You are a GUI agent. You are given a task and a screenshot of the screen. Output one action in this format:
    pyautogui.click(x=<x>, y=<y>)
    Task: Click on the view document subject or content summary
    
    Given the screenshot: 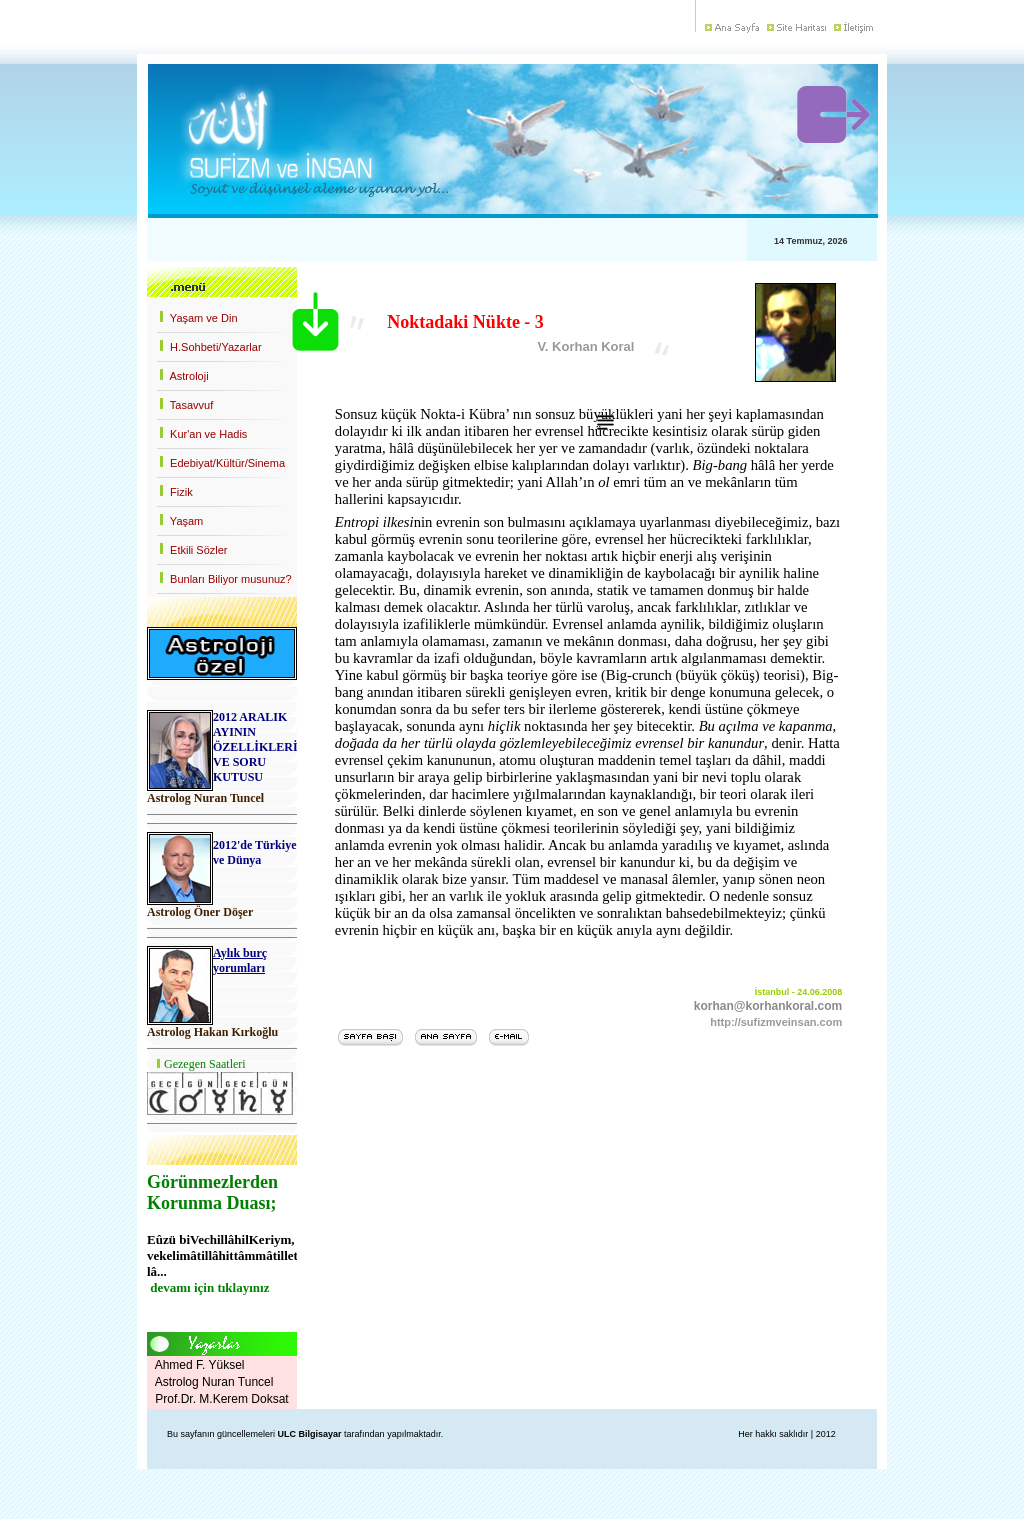 What is the action you would take?
    pyautogui.click(x=605, y=422)
    